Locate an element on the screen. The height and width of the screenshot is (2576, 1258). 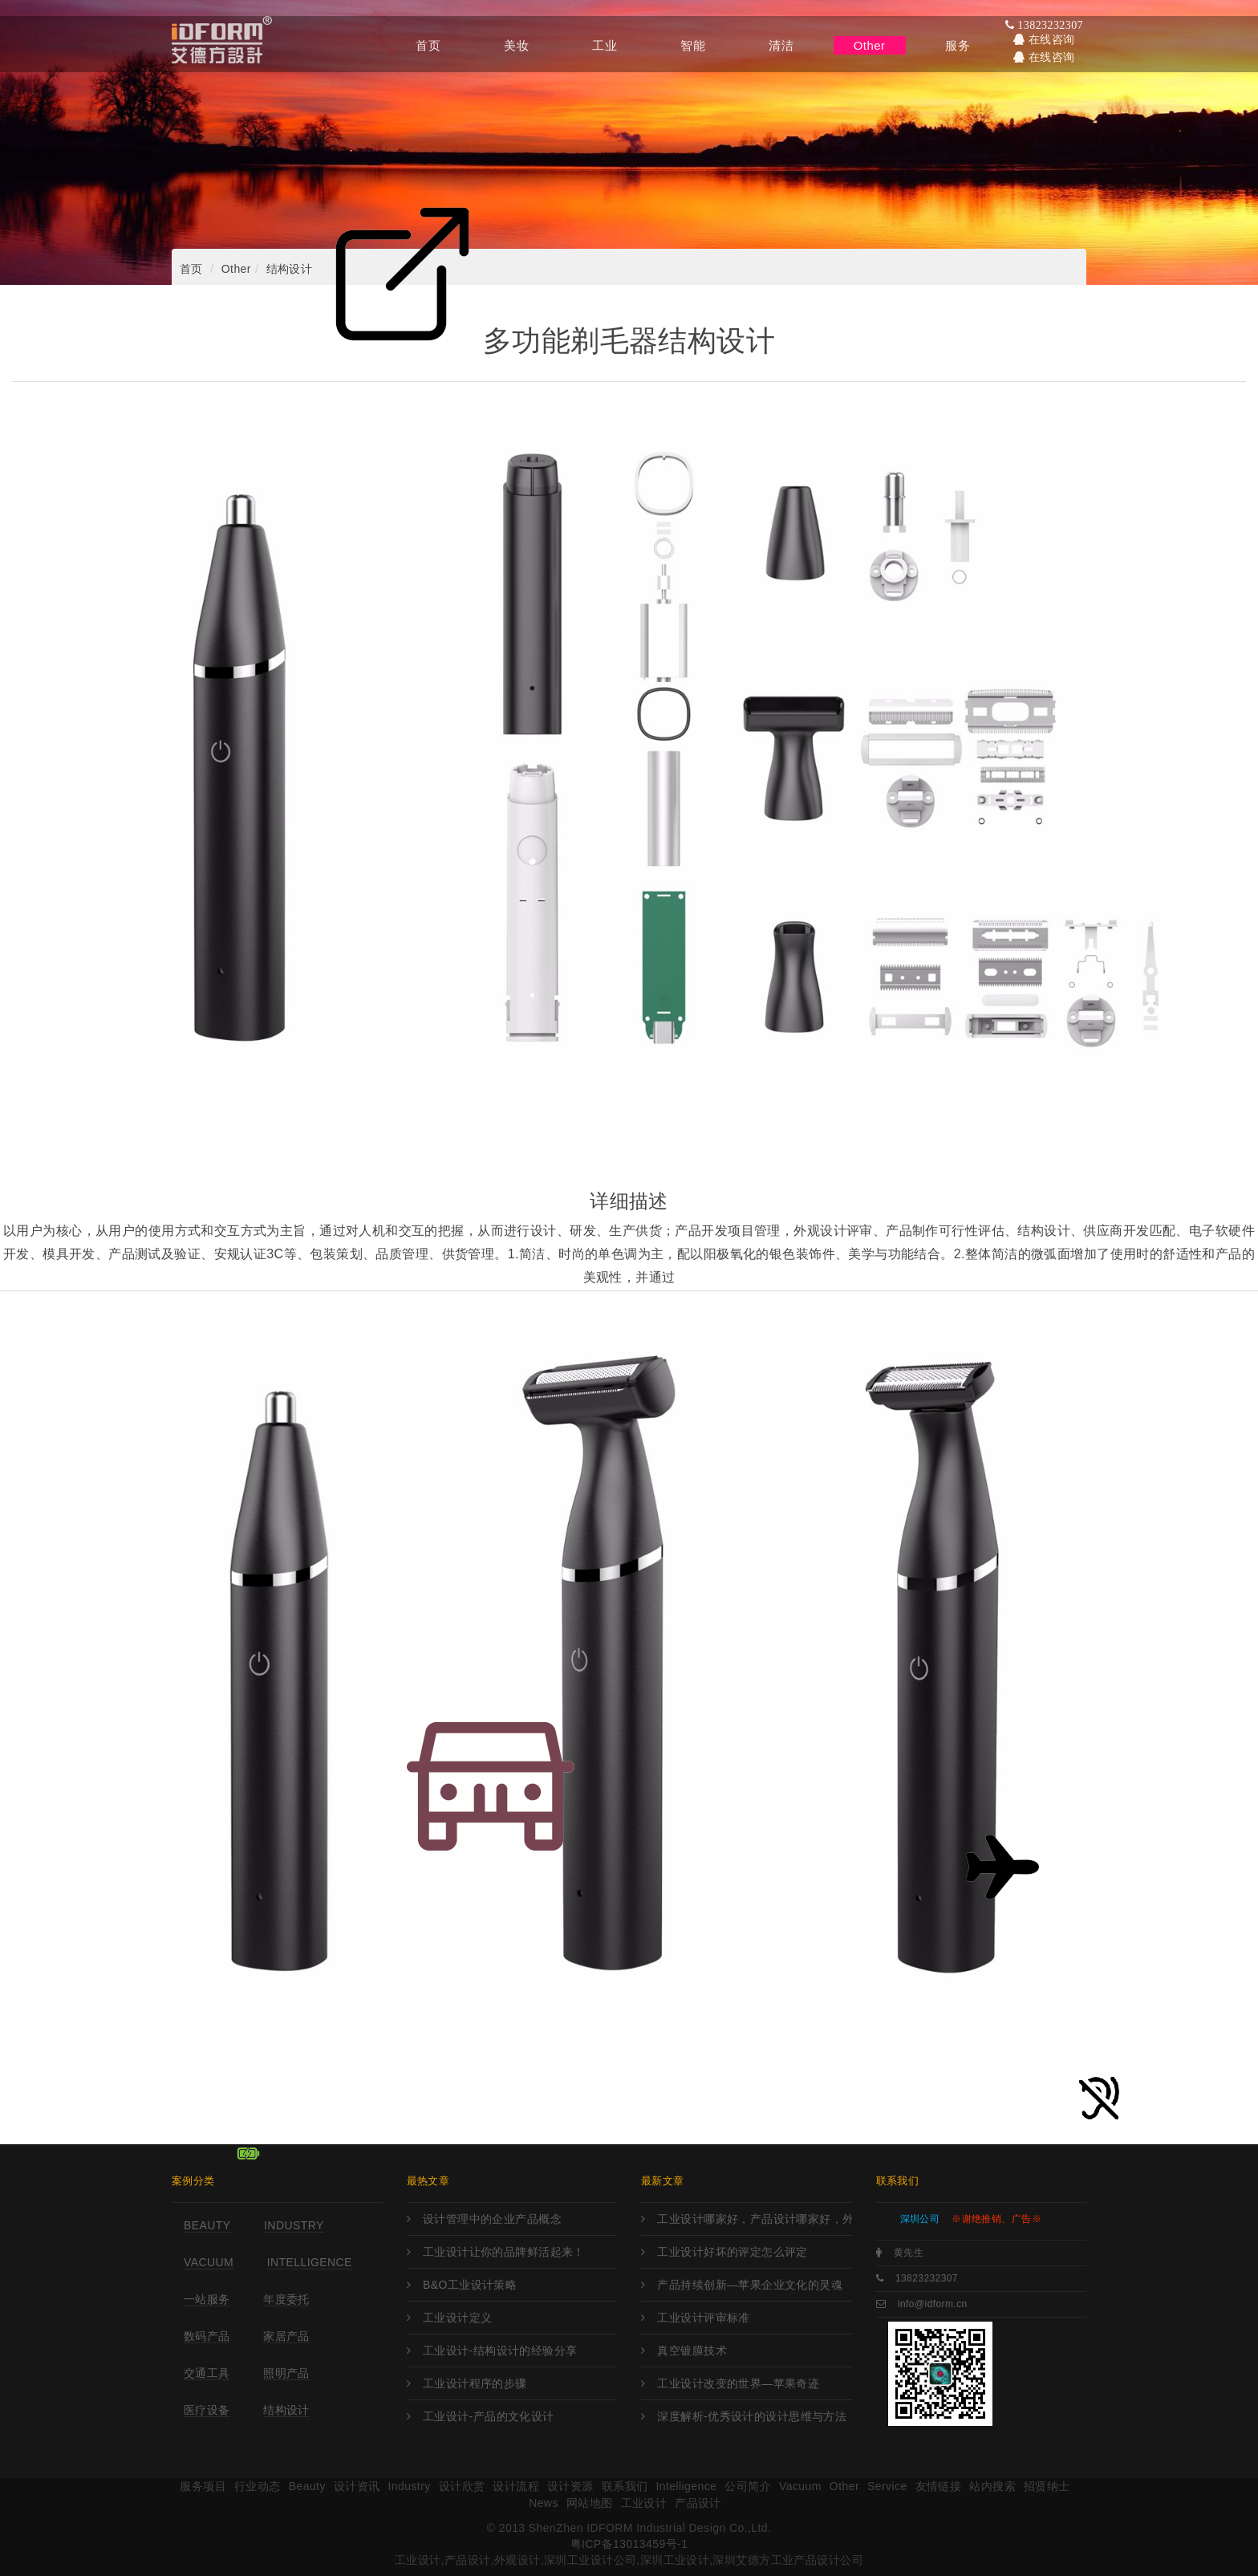
select vehicle type as jeep or SUV is located at coordinates (490, 1789).